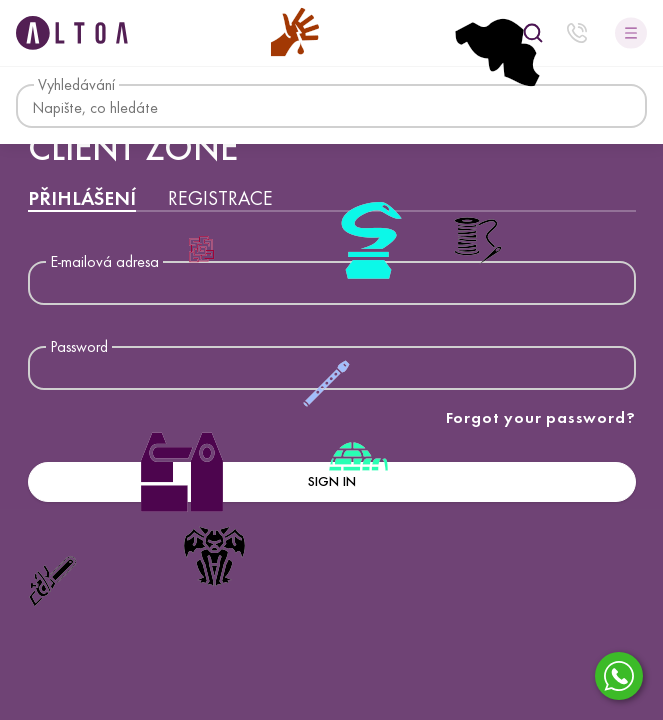 Image resolution: width=663 pixels, height=720 pixels. I want to click on access tools and utilities, so click(182, 469).